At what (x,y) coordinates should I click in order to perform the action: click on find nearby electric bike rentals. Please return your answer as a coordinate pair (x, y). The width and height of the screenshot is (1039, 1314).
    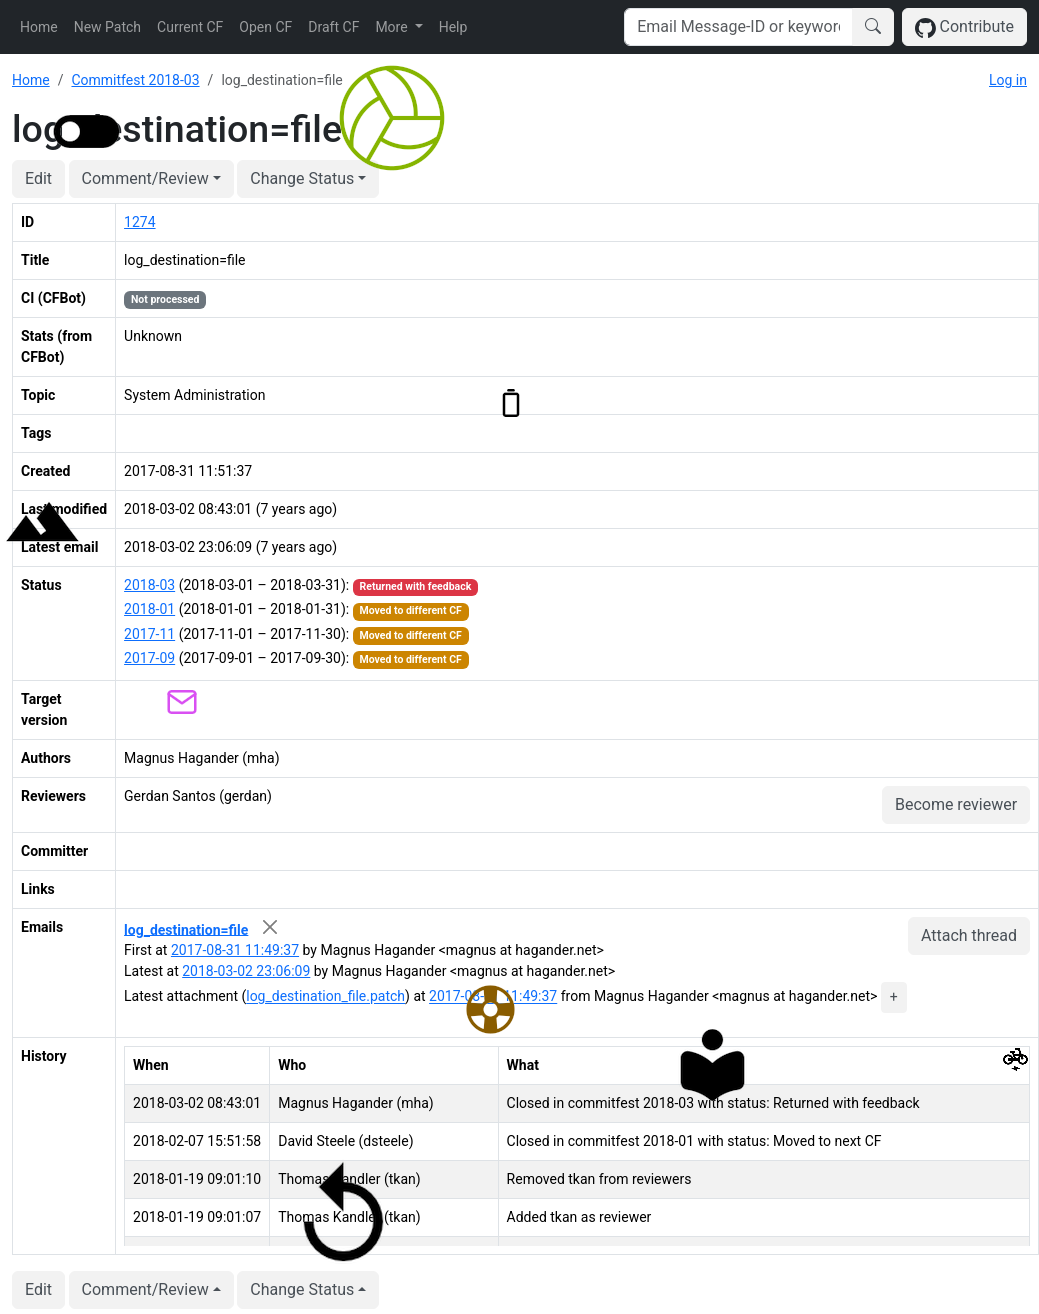
    Looking at the image, I should click on (1015, 1059).